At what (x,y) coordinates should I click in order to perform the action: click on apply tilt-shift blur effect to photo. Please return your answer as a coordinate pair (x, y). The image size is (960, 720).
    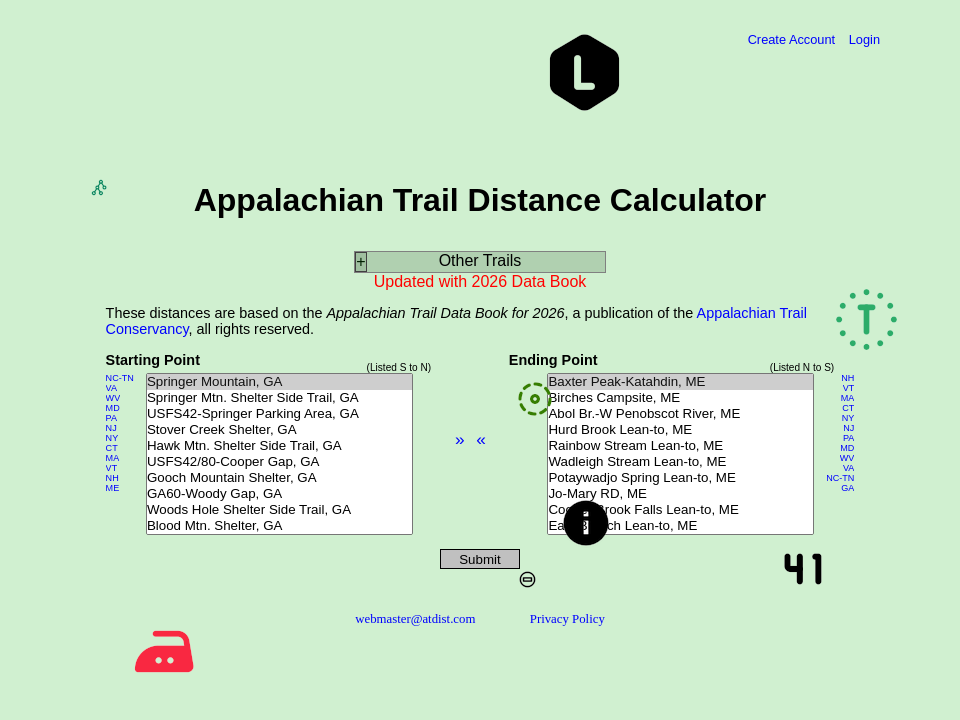
    Looking at the image, I should click on (535, 399).